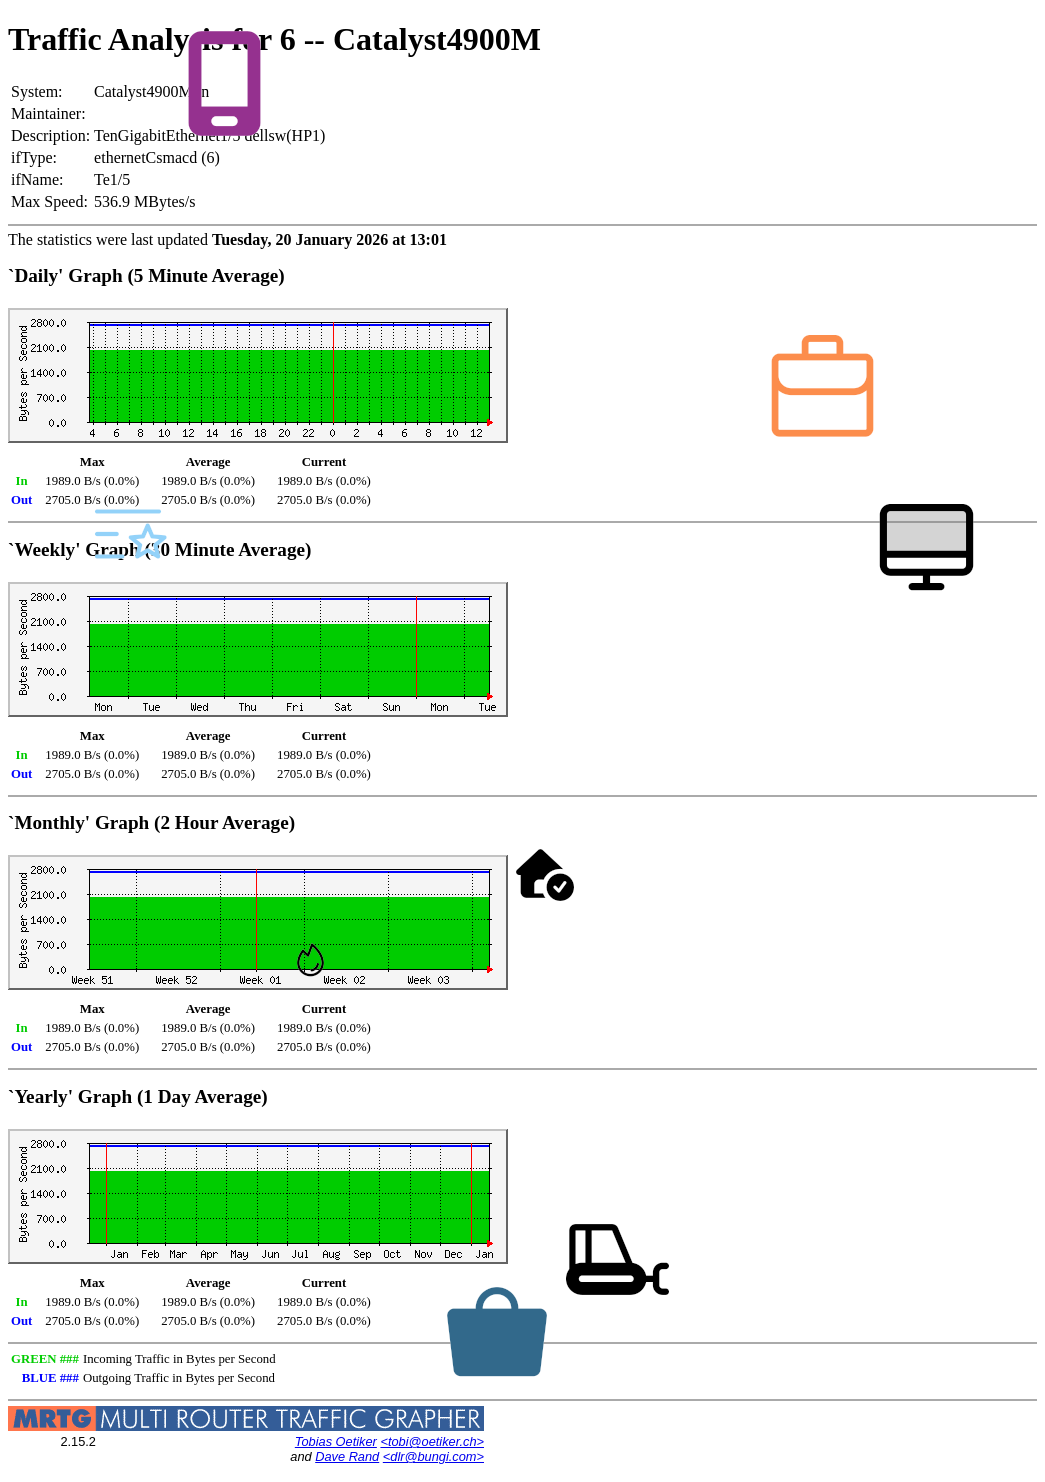  Describe the element at coordinates (926, 543) in the screenshot. I see `switch to desktop view` at that location.